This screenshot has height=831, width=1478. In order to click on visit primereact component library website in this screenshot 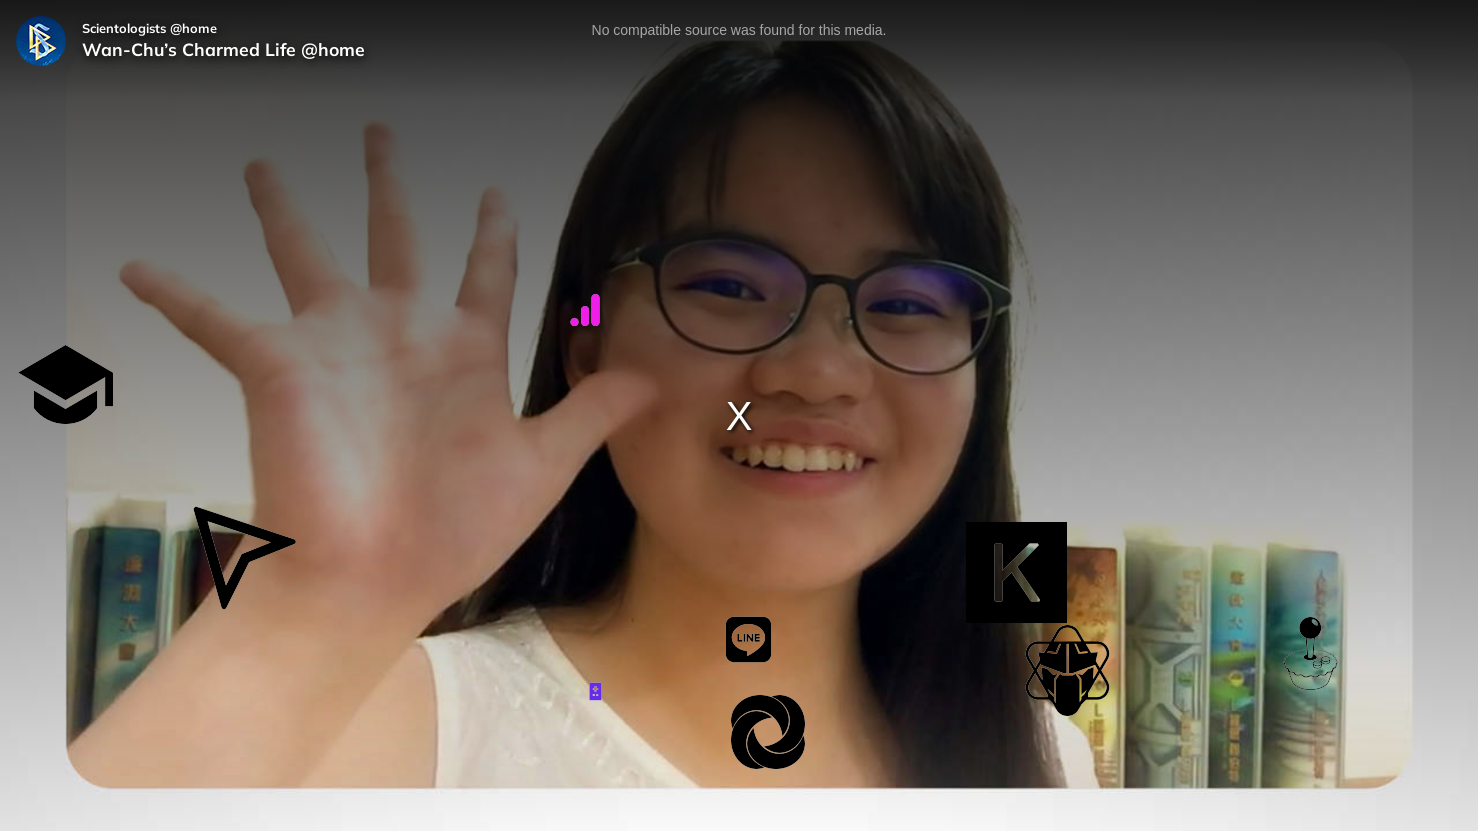, I will do `click(1067, 670)`.